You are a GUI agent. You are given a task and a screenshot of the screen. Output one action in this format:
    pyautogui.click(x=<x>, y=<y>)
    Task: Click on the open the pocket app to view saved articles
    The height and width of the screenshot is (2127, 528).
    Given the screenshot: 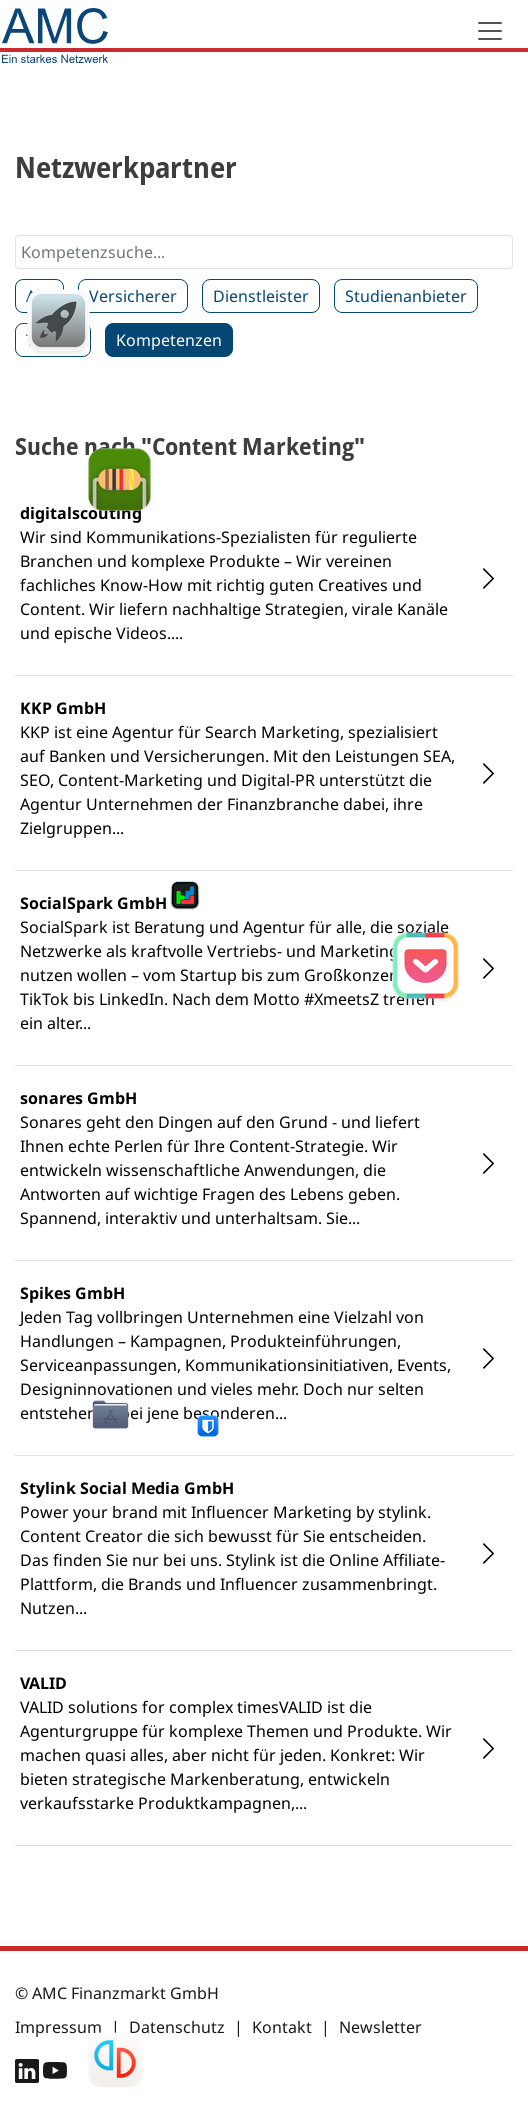 What is the action you would take?
    pyautogui.click(x=425, y=965)
    